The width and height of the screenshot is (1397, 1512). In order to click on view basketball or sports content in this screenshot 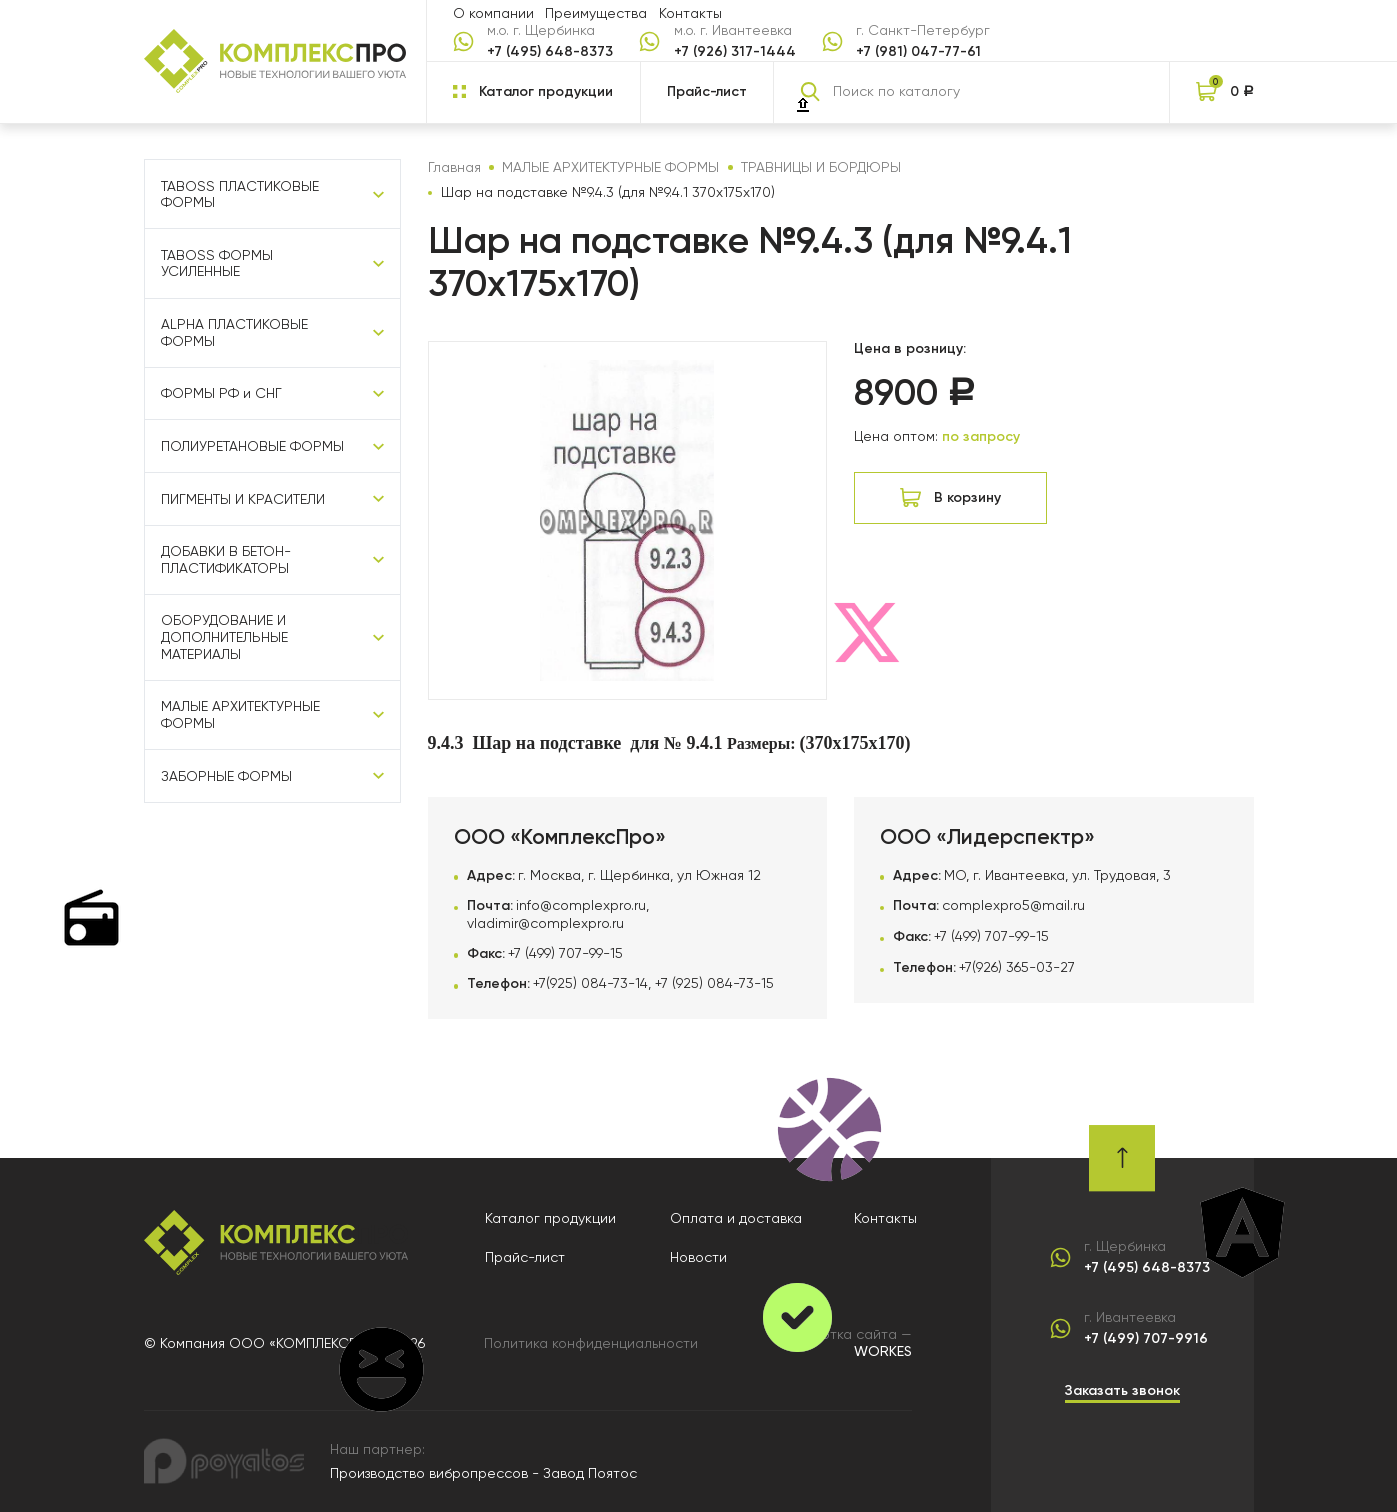, I will do `click(829, 1129)`.